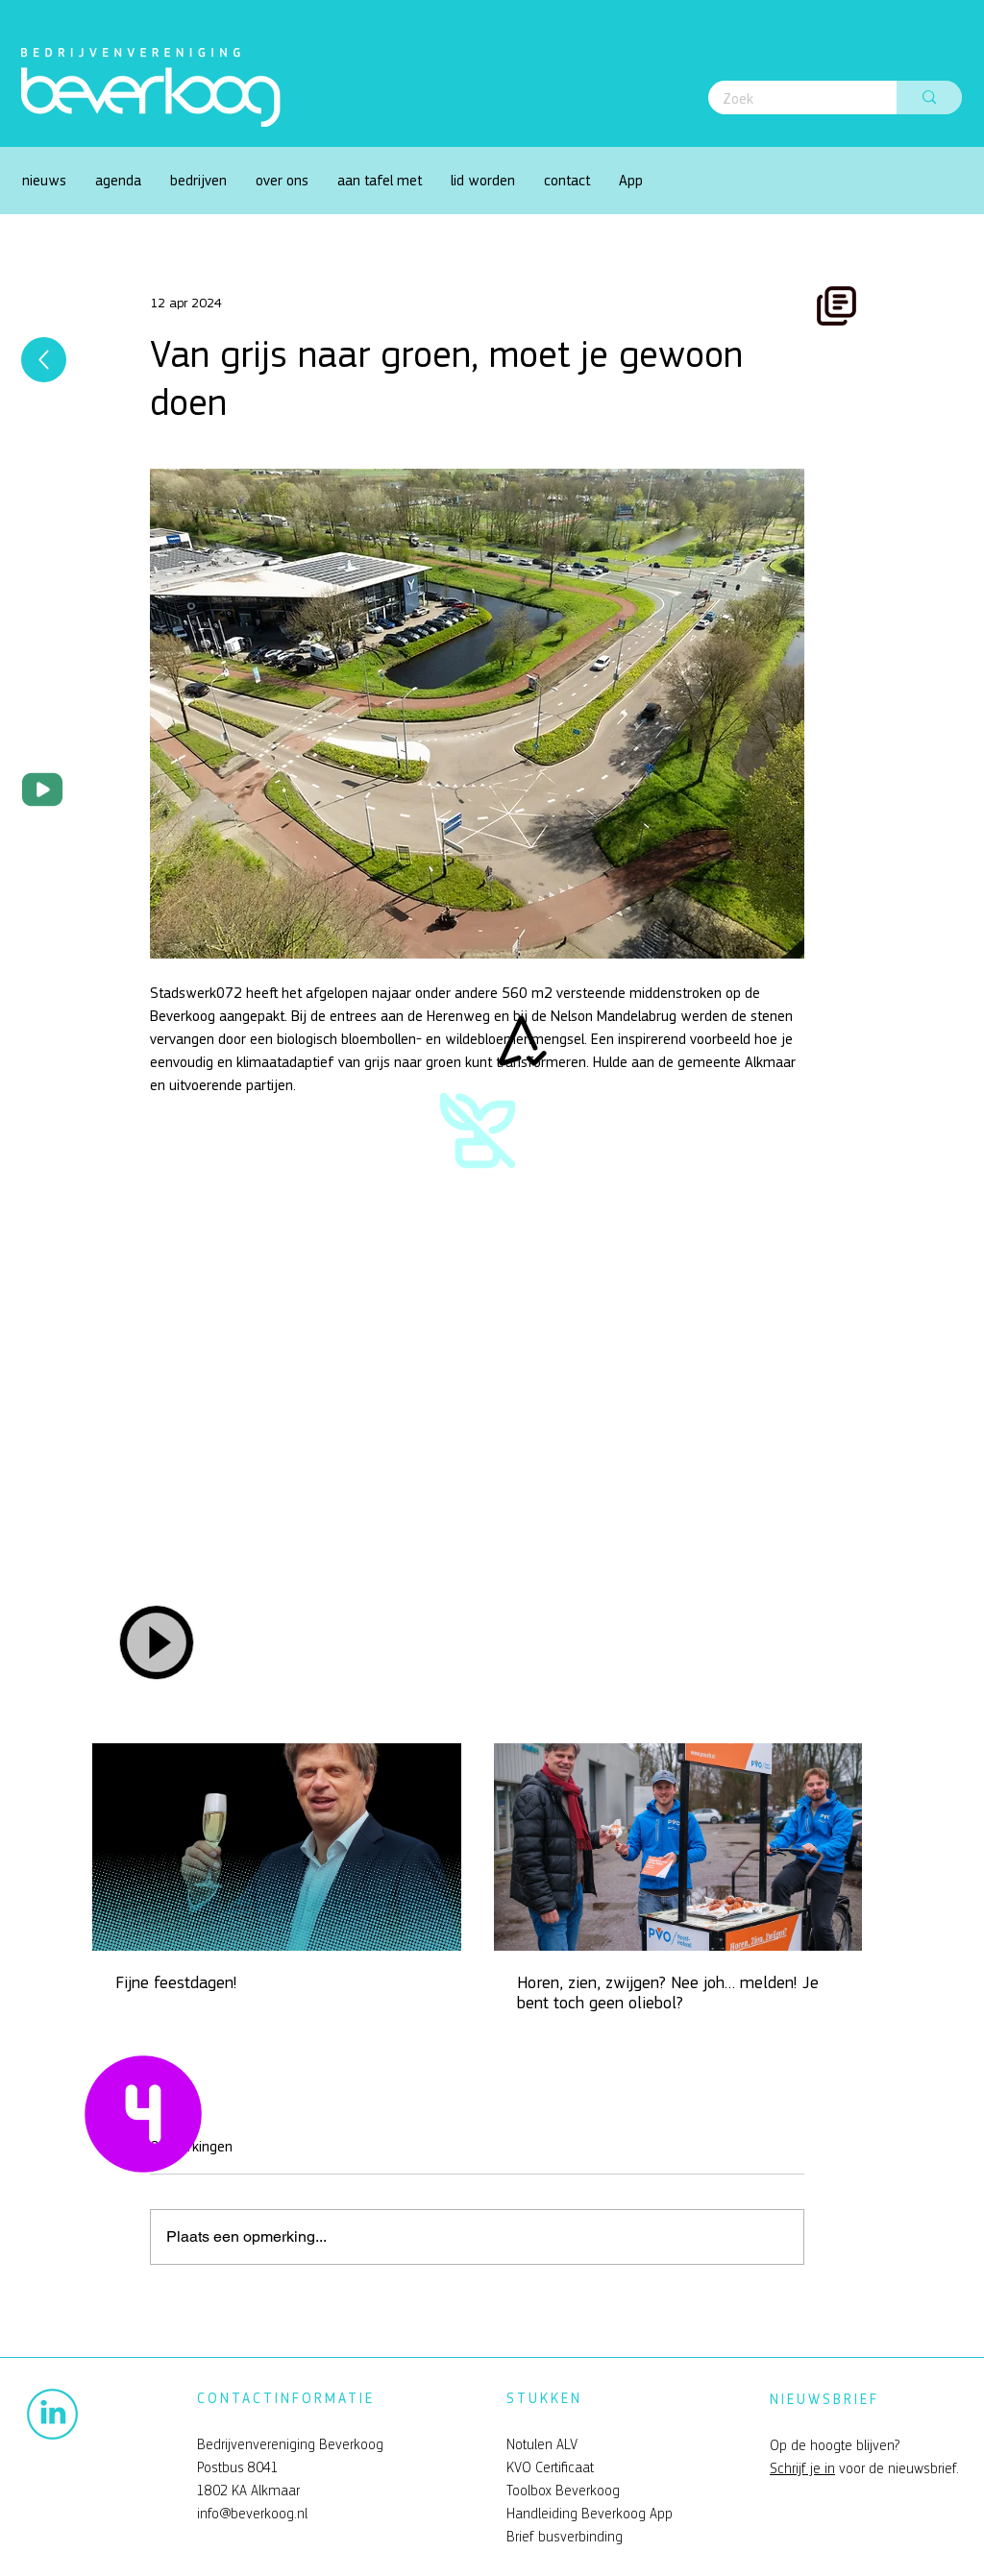 The image size is (984, 2576). What do you see at coordinates (836, 305) in the screenshot?
I see `access your saved content library` at bounding box center [836, 305].